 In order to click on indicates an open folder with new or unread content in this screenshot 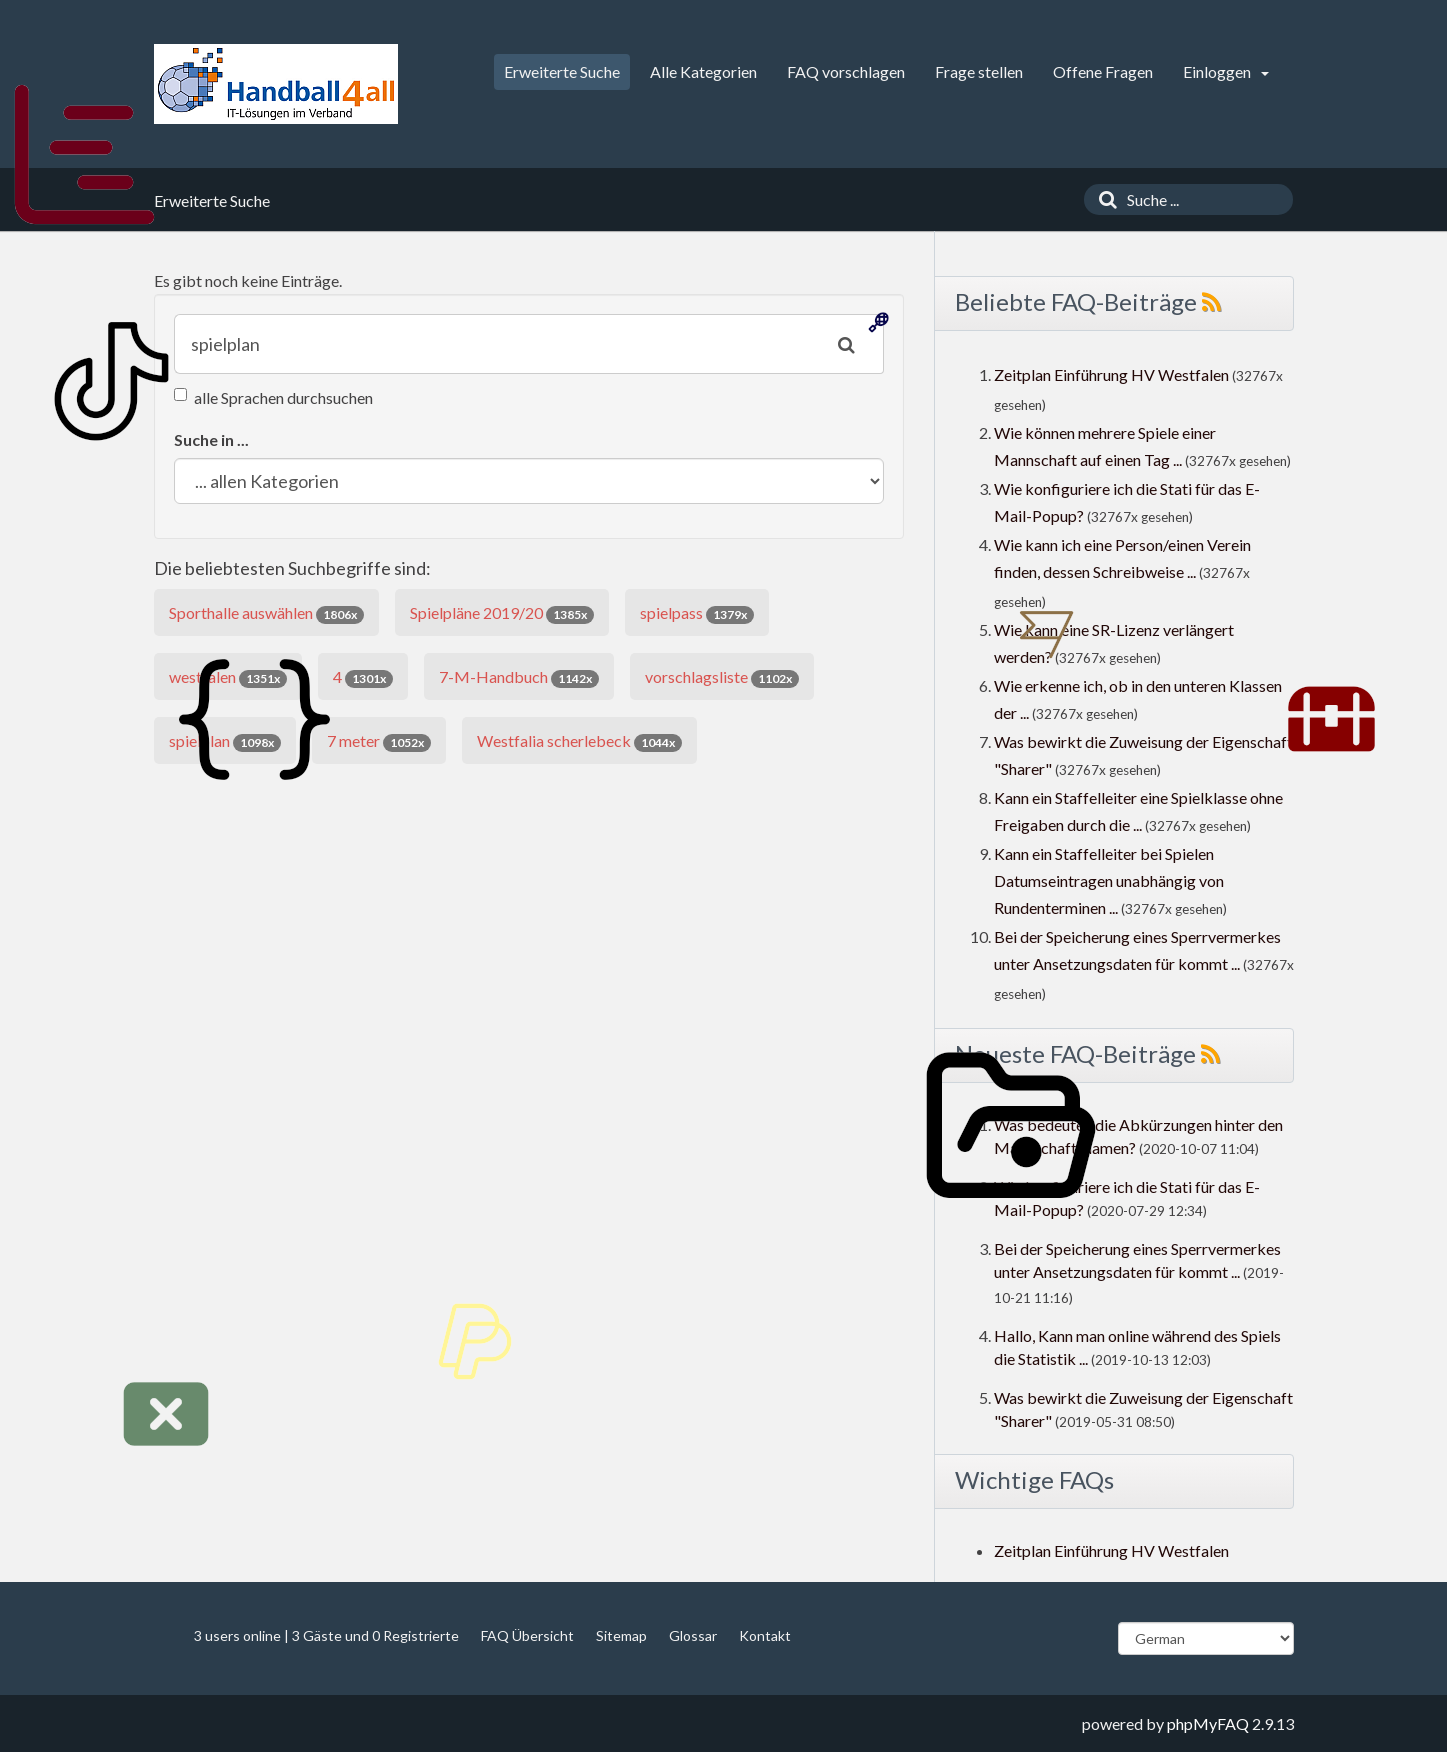, I will do `click(1011, 1129)`.